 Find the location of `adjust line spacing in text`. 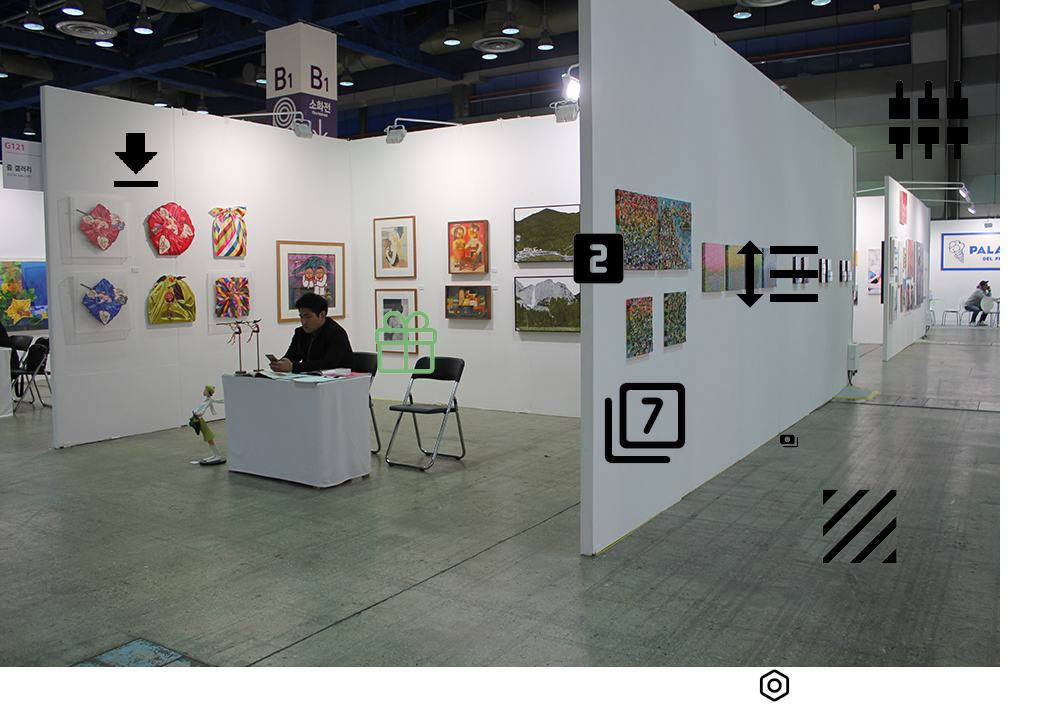

adjust line spacing in text is located at coordinates (778, 274).